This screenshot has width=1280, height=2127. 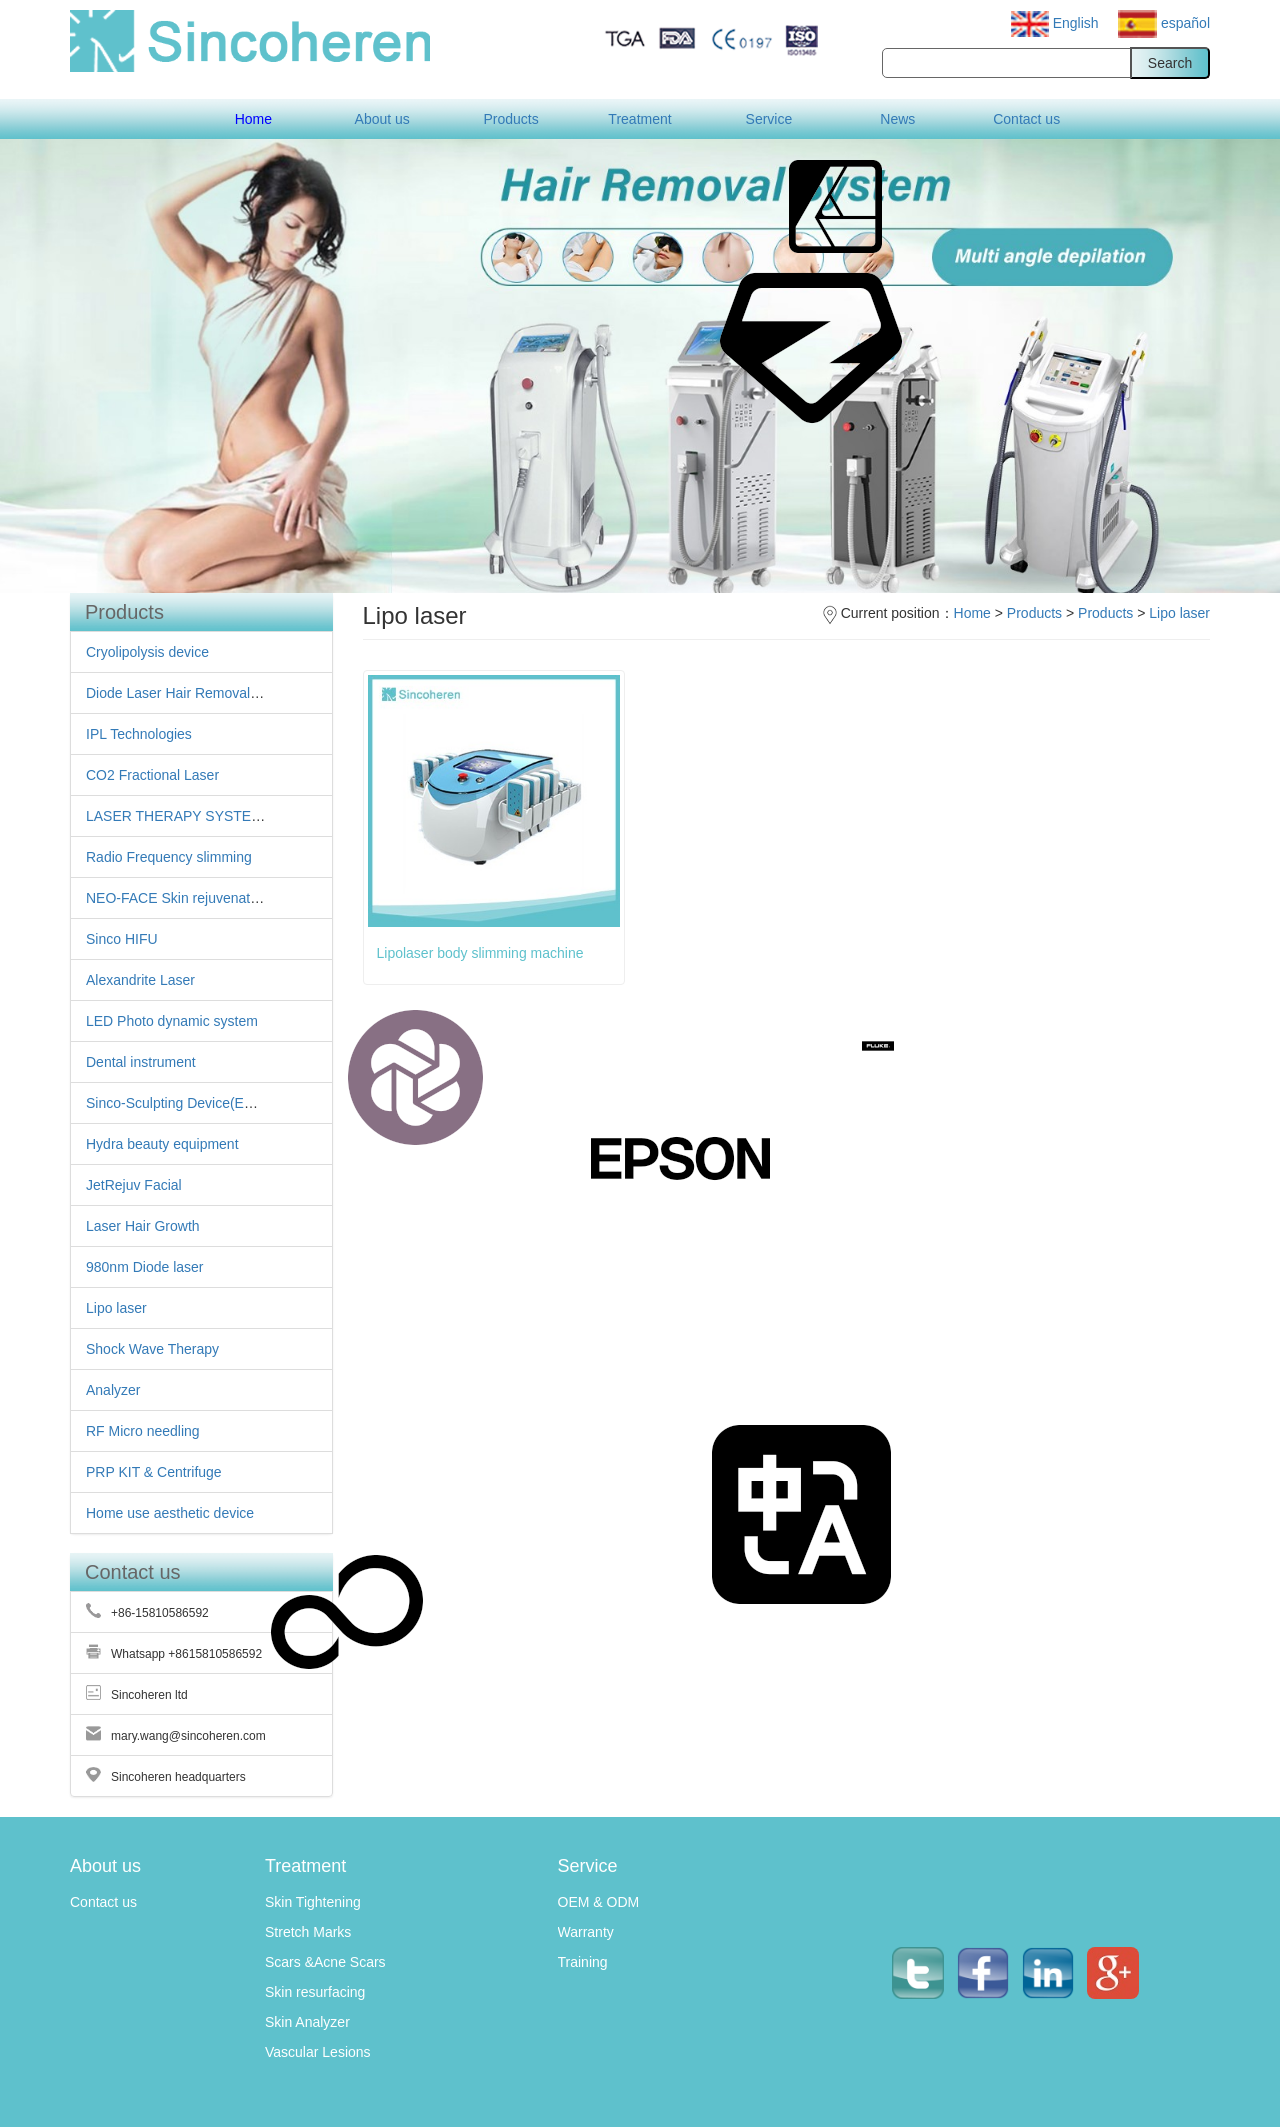 What do you see at coordinates (878, 1046) in the screenshot?
I see `Fluke corporation brand logo` at bounding box center [878, 1046].